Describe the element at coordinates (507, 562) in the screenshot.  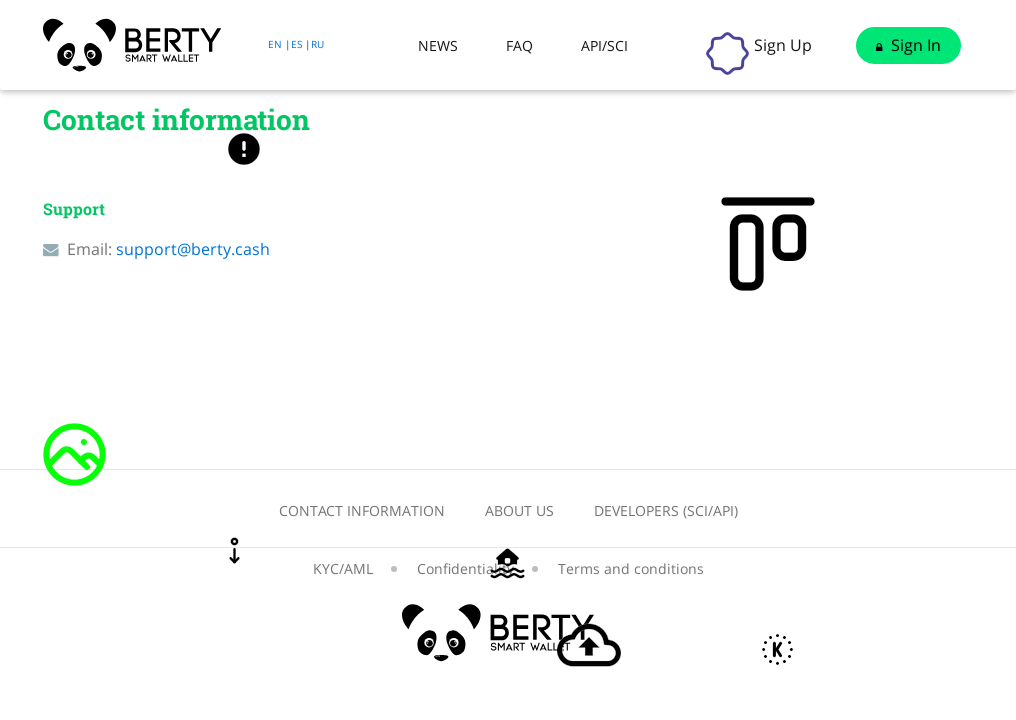
I see `indicates flood warning or water damage alert` at that location.